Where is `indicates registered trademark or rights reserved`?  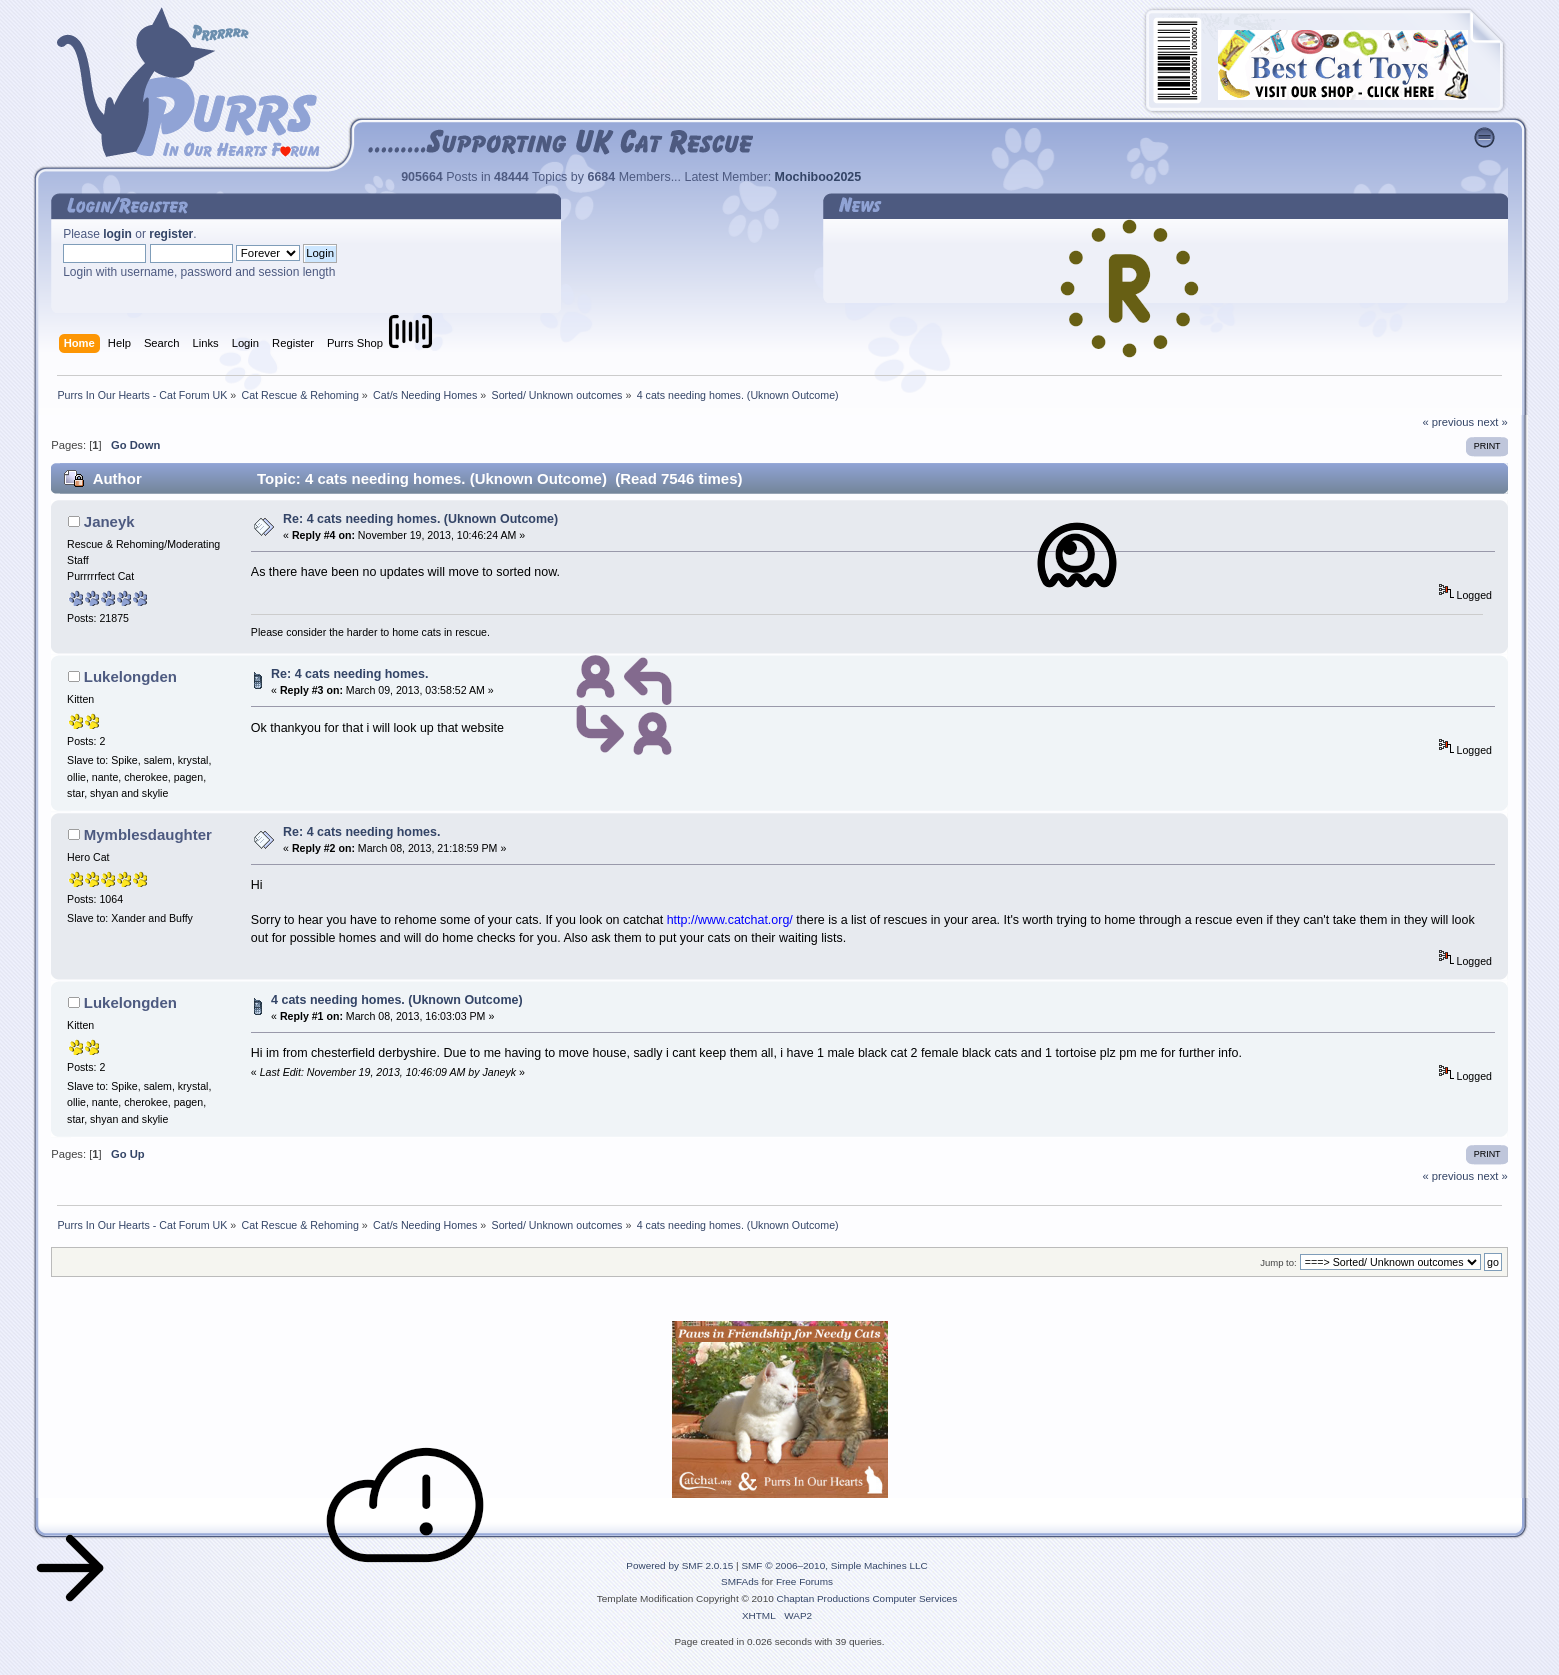
indicates registered trademark or rights reserved is located at coordinates (1129, 288).